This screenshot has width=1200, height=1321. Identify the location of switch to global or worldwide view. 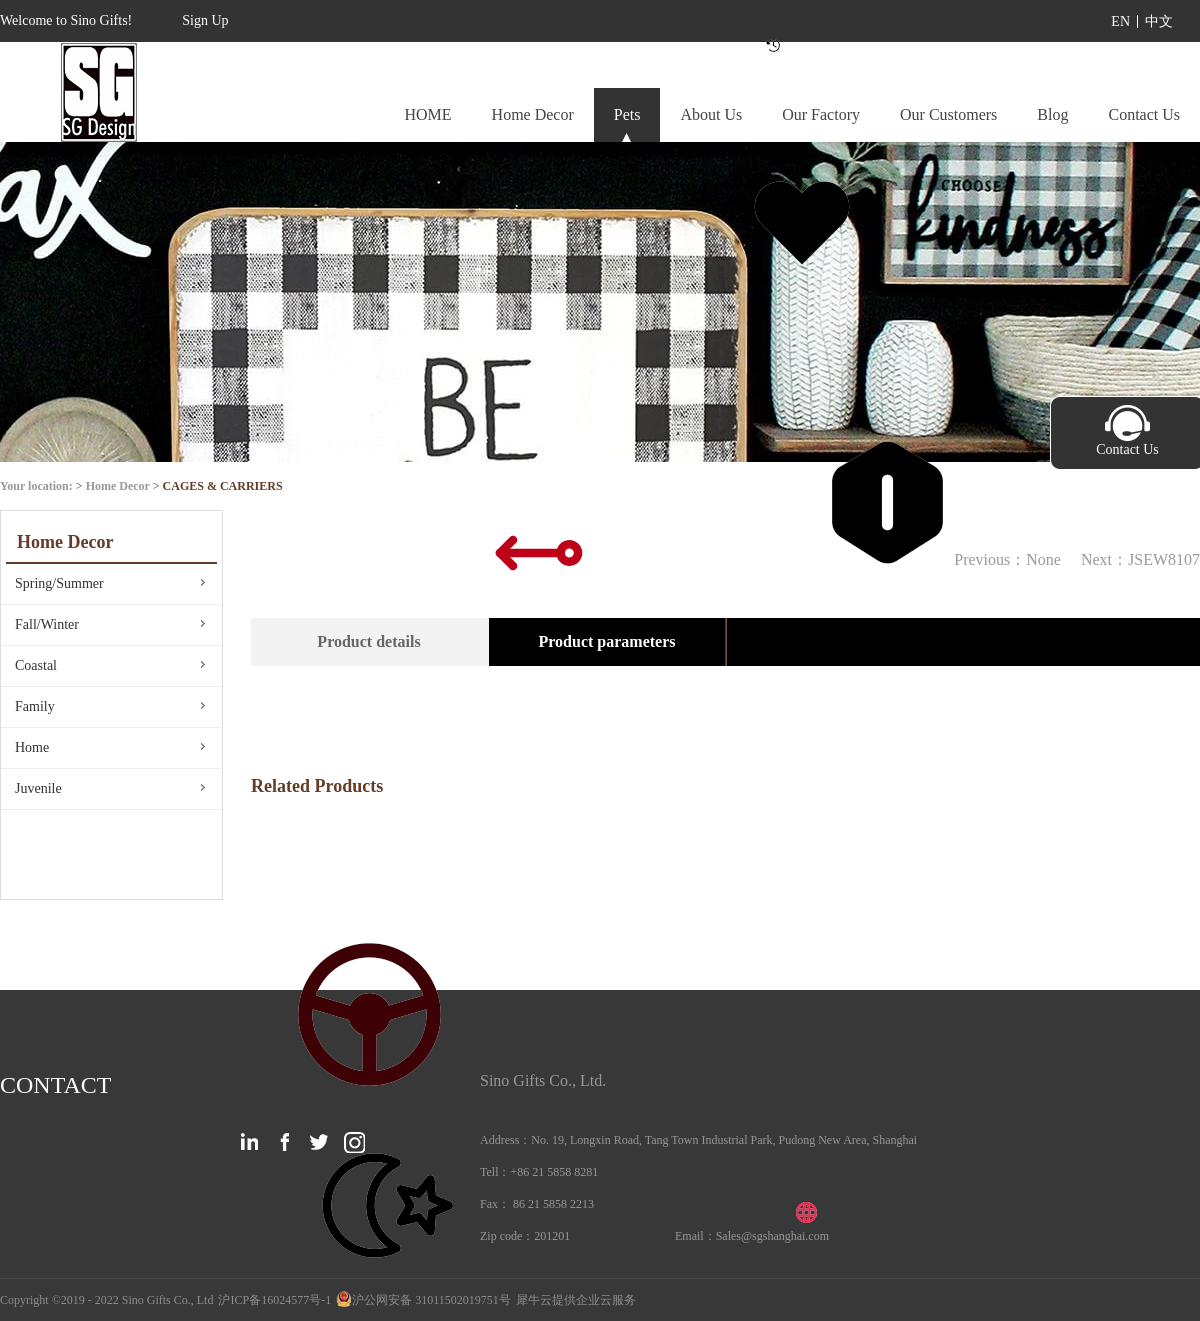
(806, 1212).